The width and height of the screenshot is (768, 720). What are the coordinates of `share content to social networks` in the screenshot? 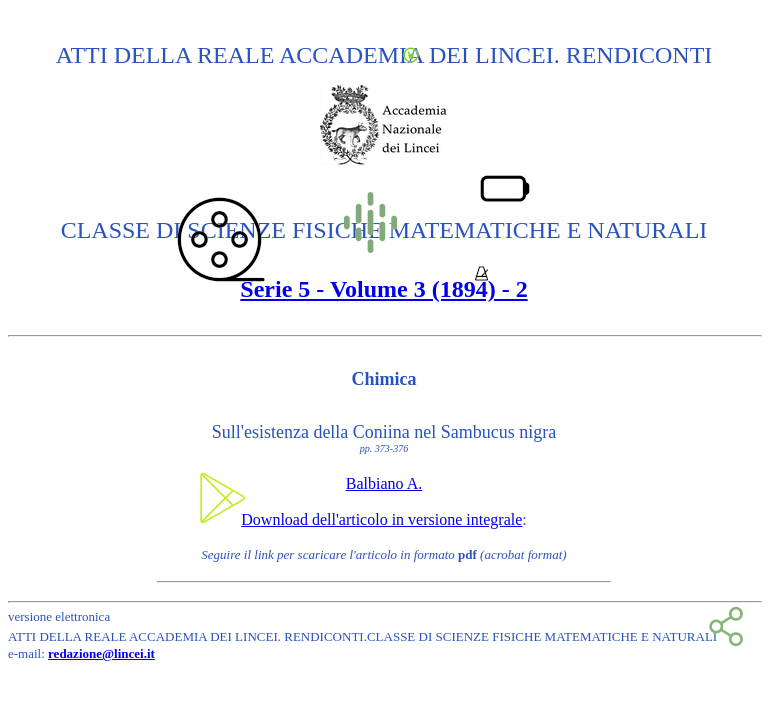 It's located at (727, 626).